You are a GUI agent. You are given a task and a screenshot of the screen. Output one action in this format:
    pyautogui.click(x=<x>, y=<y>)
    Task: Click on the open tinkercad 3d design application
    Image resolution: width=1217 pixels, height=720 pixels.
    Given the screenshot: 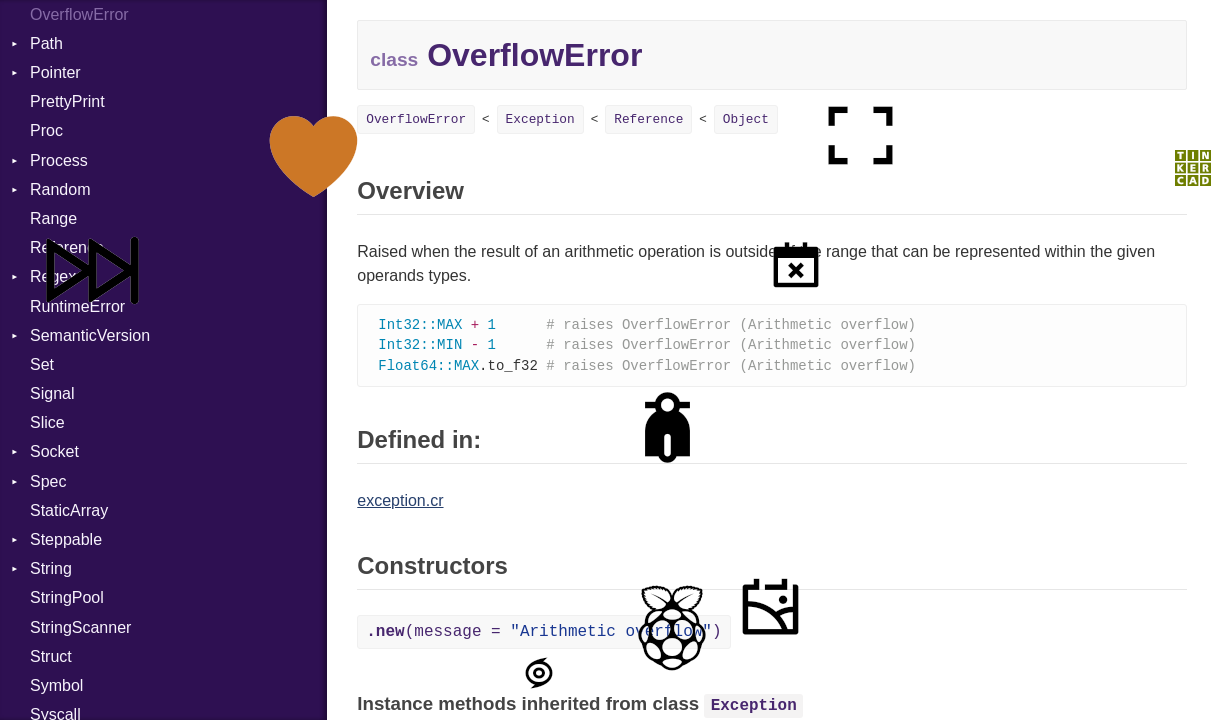 What is the action you would take?
    pyautogui.click(x=1193, y=168)
    